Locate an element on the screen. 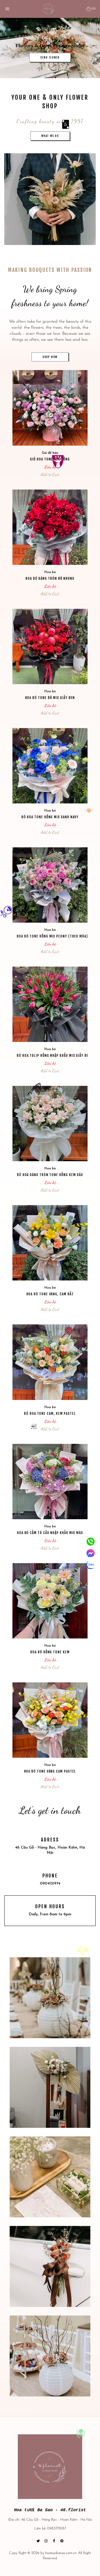  sweet treat or candy shop category is located at coordinates (67, 1332).